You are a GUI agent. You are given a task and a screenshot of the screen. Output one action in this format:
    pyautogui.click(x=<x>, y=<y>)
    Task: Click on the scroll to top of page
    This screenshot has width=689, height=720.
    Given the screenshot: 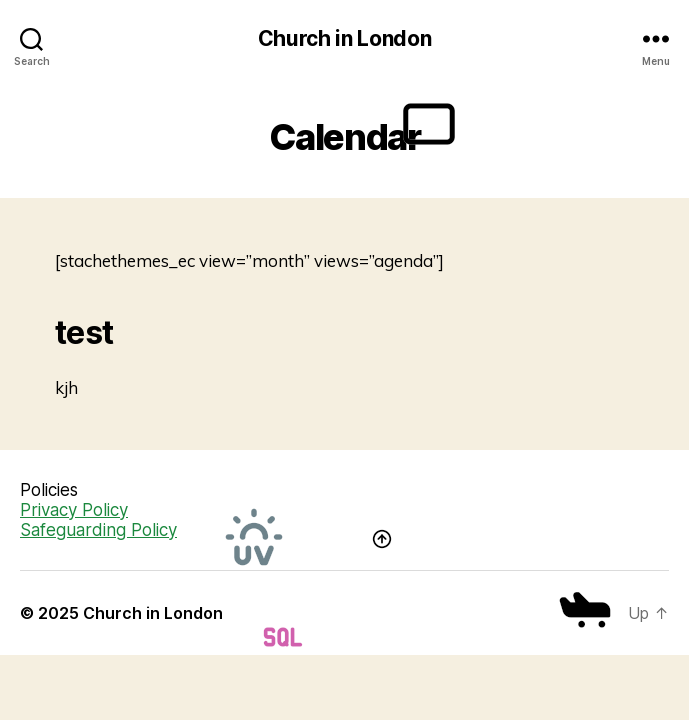 What is the action you would take?
    pyautogui.click(x=382, y=539)
    